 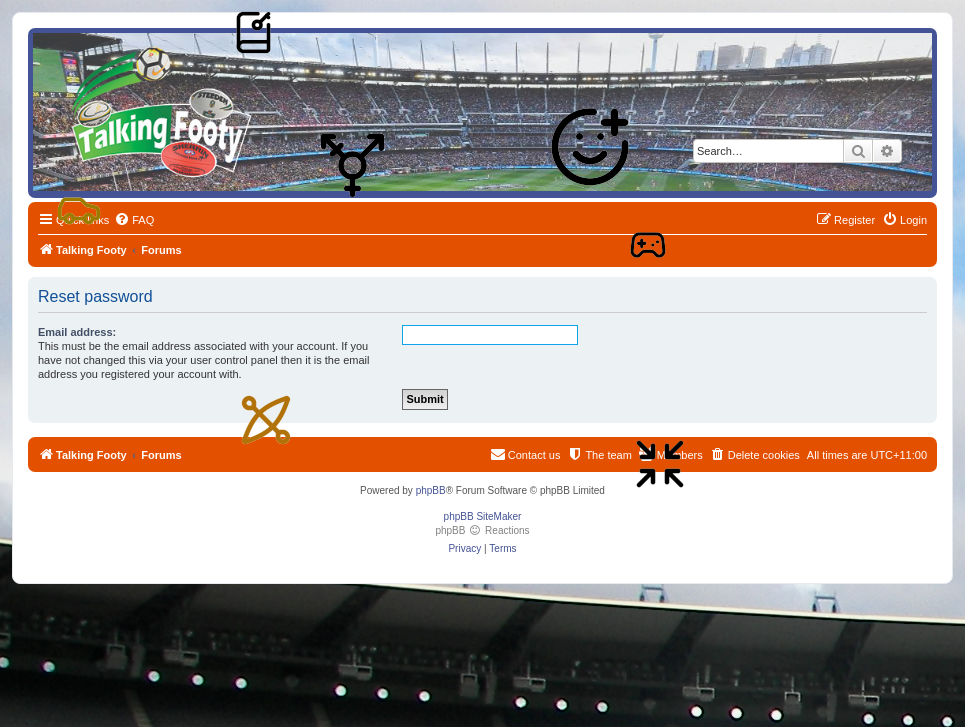 What do you see at coordinates (660, 464) in the screenshot?
I see `minimize or reduce window size` at bounding box center [660, 464].